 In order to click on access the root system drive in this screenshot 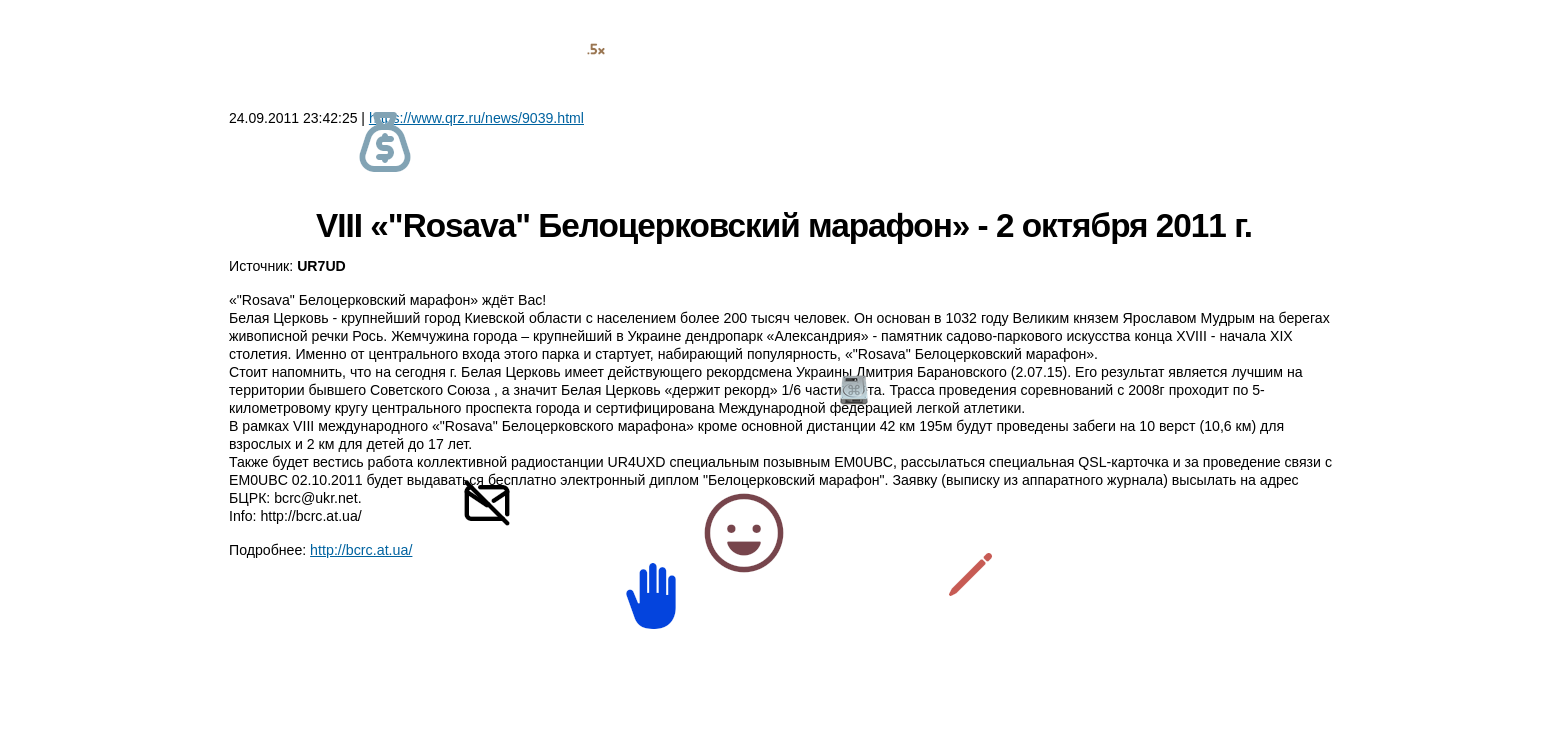, I will do `click(854, 390)`.